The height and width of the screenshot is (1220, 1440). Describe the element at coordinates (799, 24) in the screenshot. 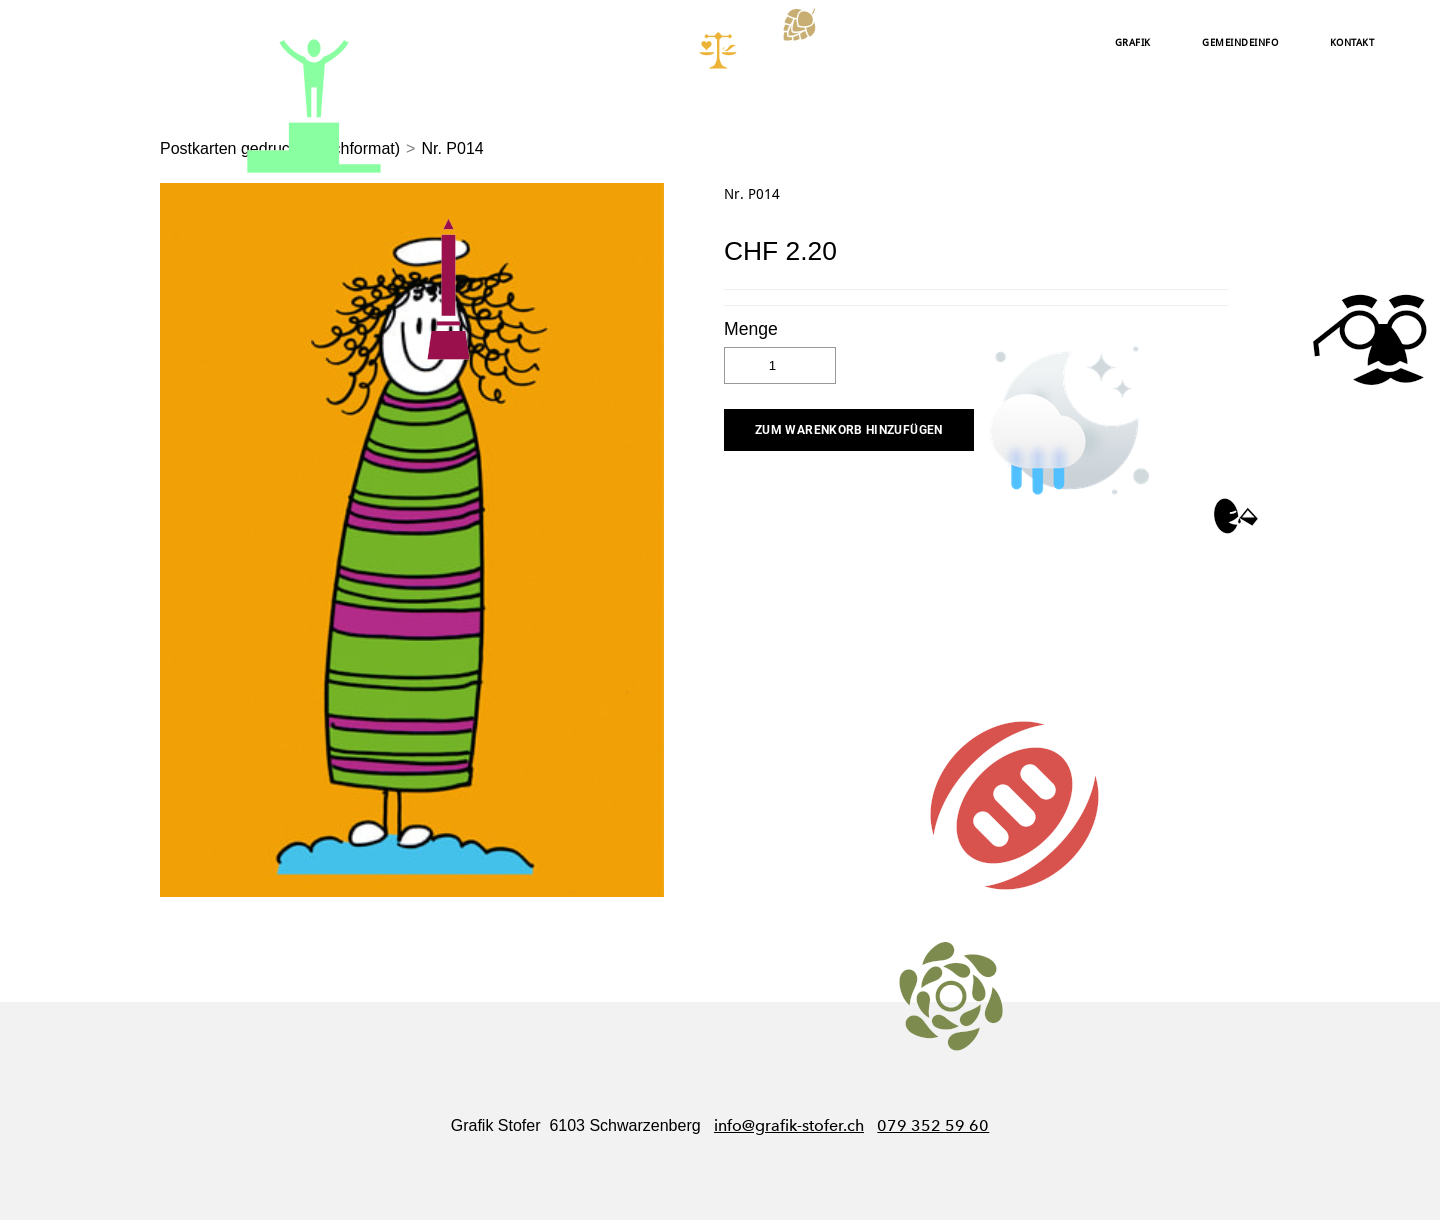

I see `indicates beer or brewing-related content` at that location.